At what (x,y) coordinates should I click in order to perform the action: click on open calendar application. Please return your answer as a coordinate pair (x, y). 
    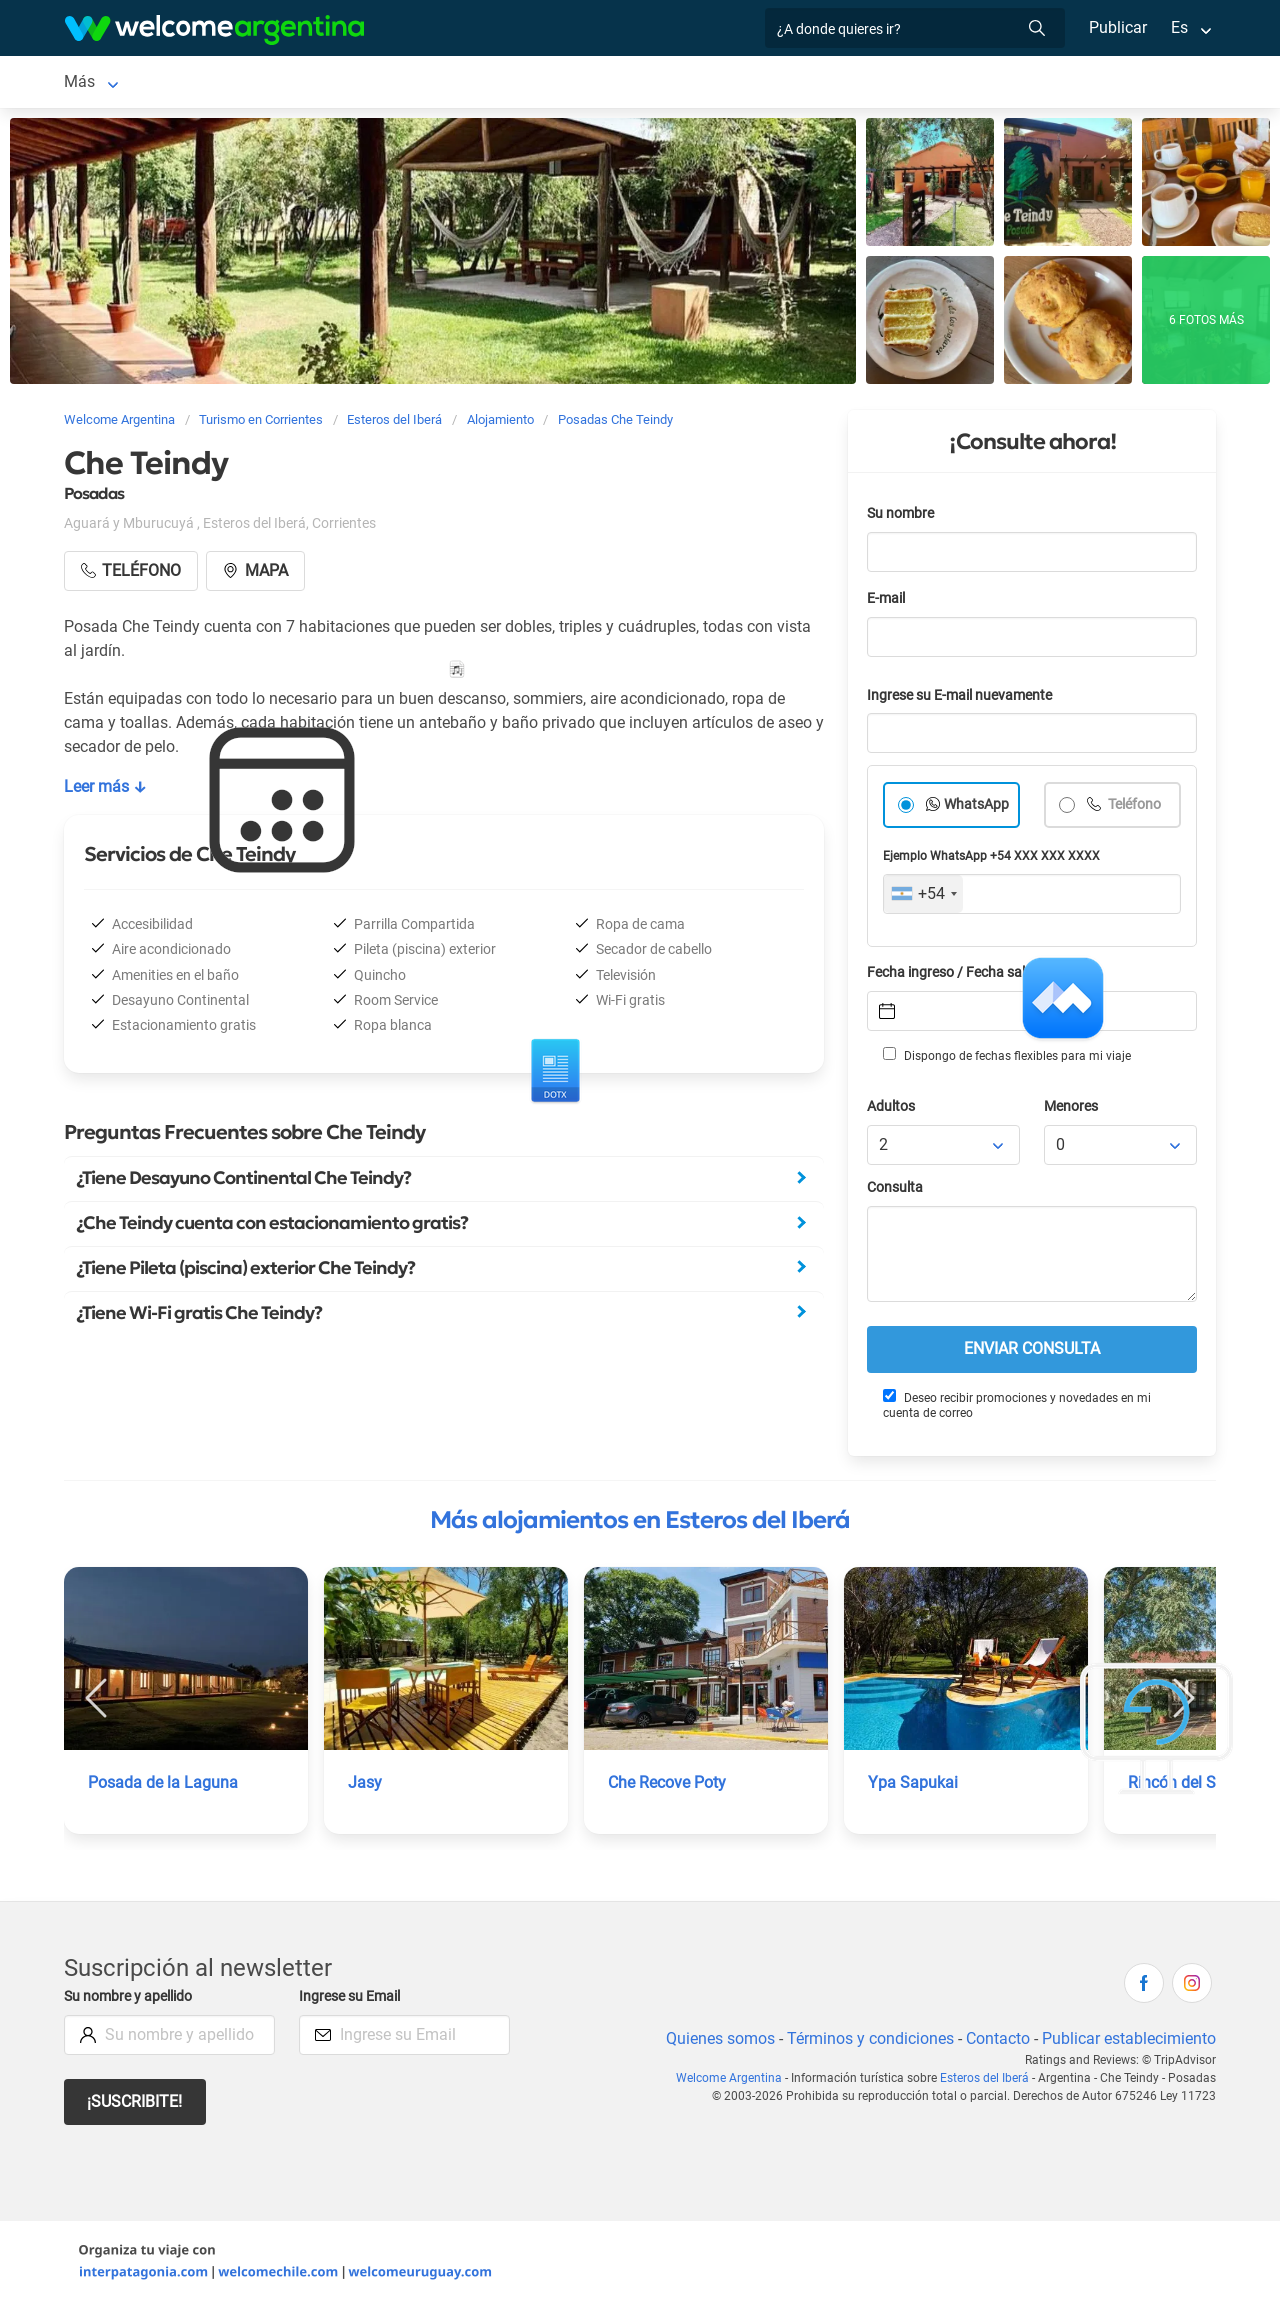
    Looking at the image, I should click on (282, 800).